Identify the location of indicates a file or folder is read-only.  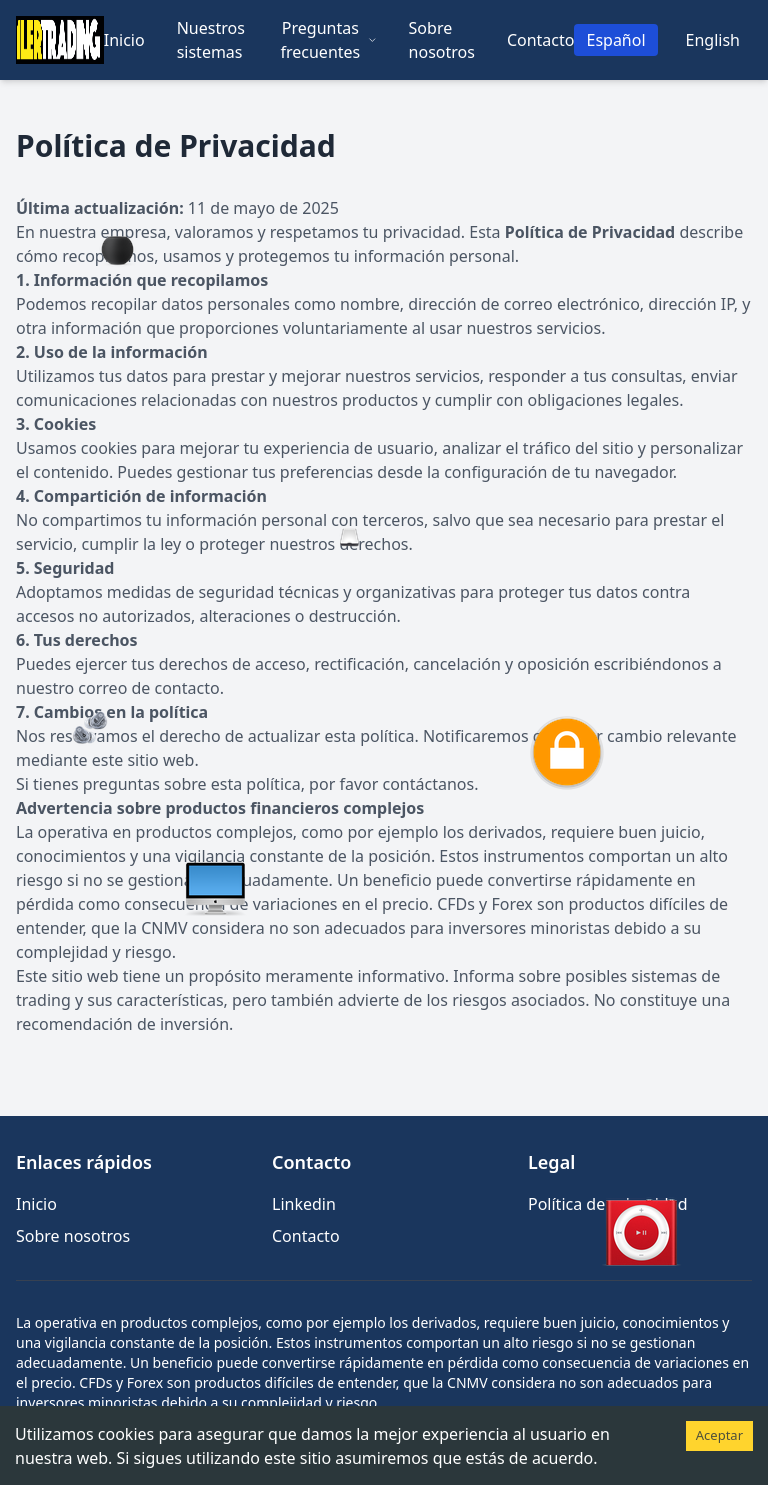
(567, 752).